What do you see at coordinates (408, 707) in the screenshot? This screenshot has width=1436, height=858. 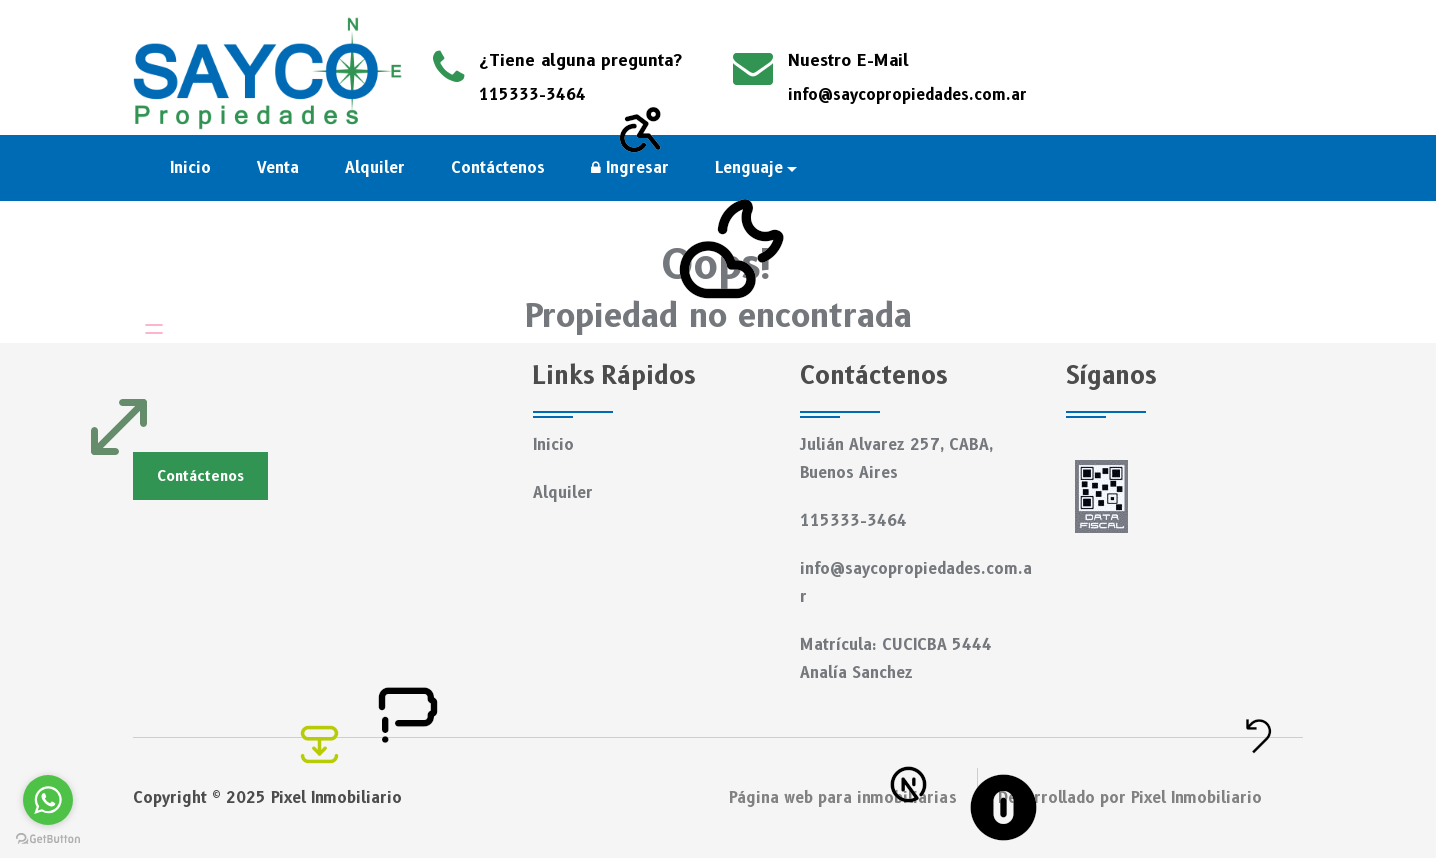 I see `battery warning or critical battery level` at bounding box center [408, 707].